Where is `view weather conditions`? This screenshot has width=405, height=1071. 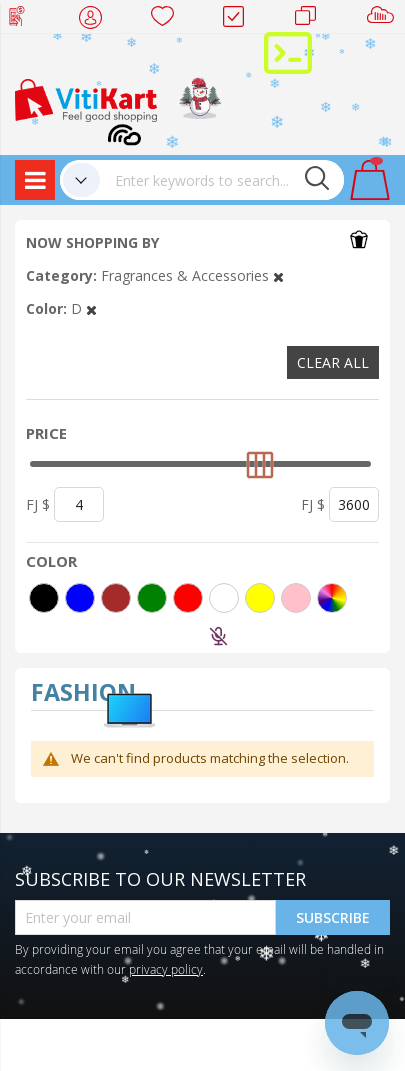
view weather conditions is located at coordinates (124, 134).